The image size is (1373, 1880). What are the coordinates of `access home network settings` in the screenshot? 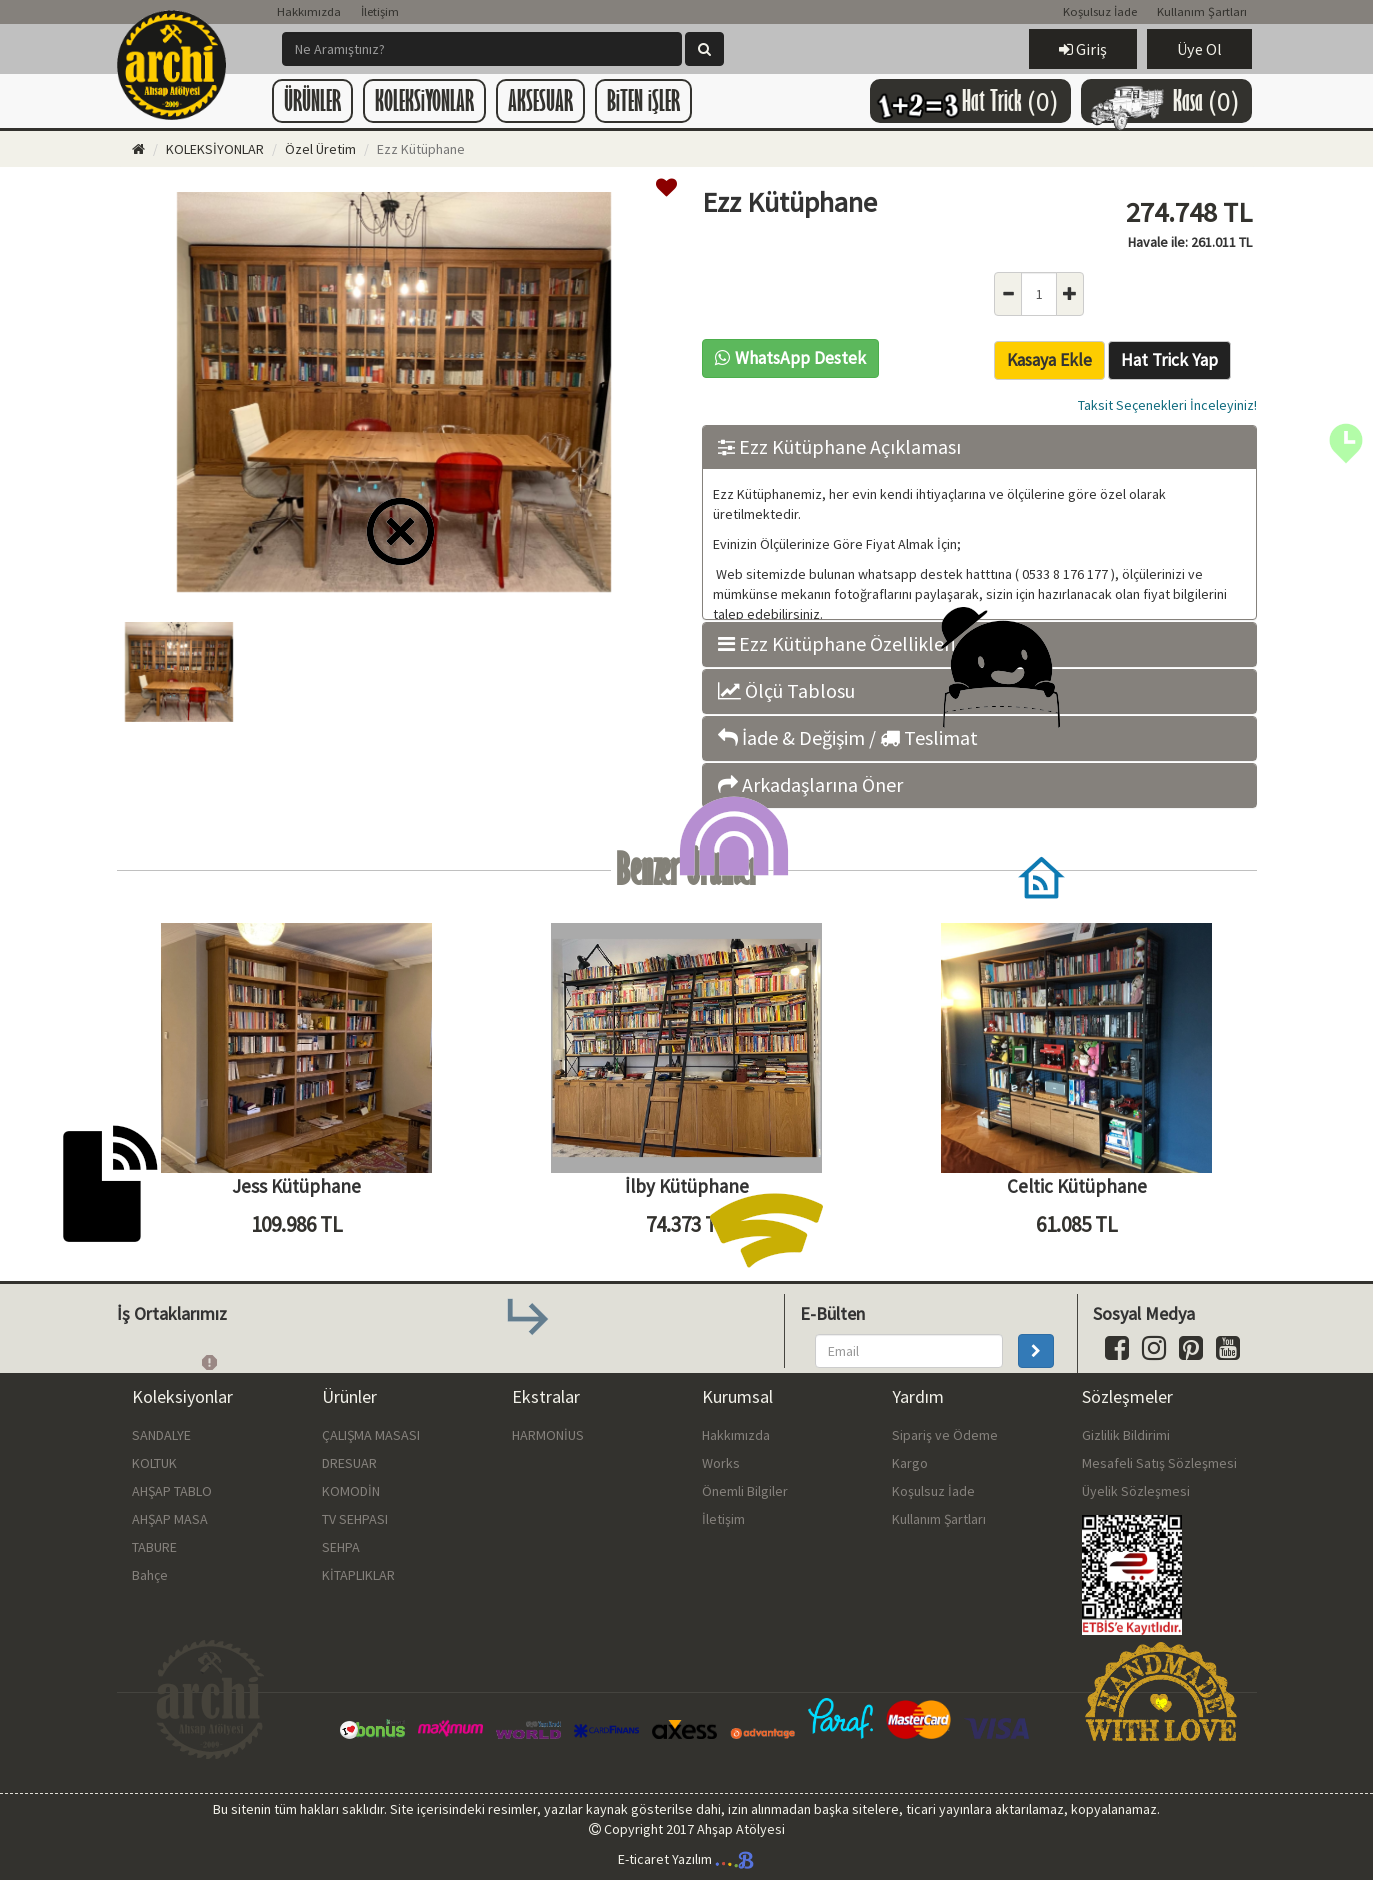 It's located at (1041, 879).